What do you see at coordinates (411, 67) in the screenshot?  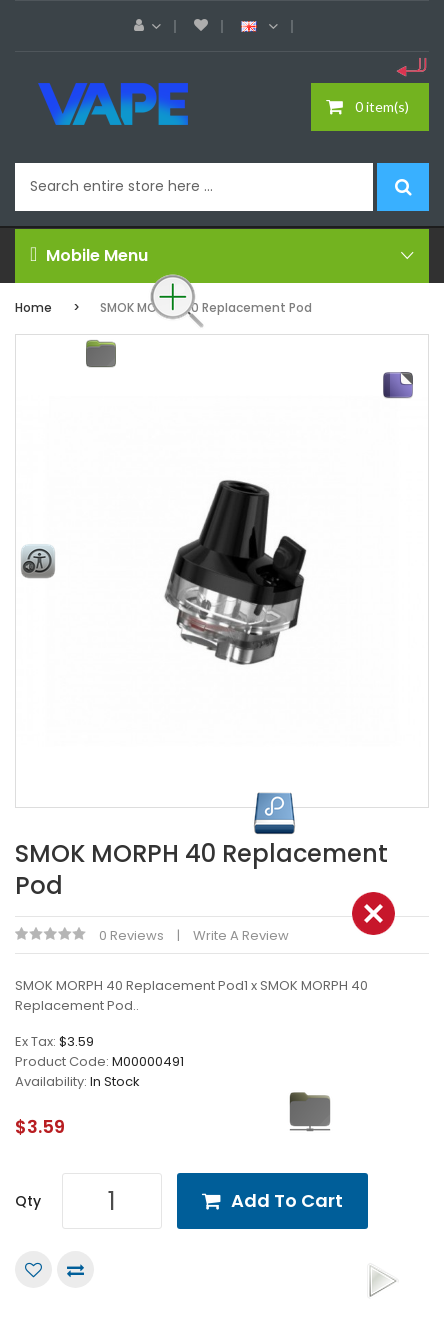 I see `reply to all recipients of an email` at bounding box center [411, 67].